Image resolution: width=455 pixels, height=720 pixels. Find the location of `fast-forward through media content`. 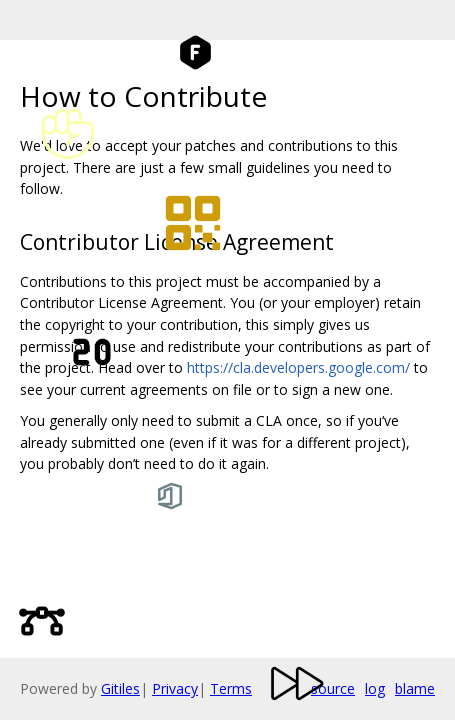

fast-forward through media content is located at coordinates (293, 683).